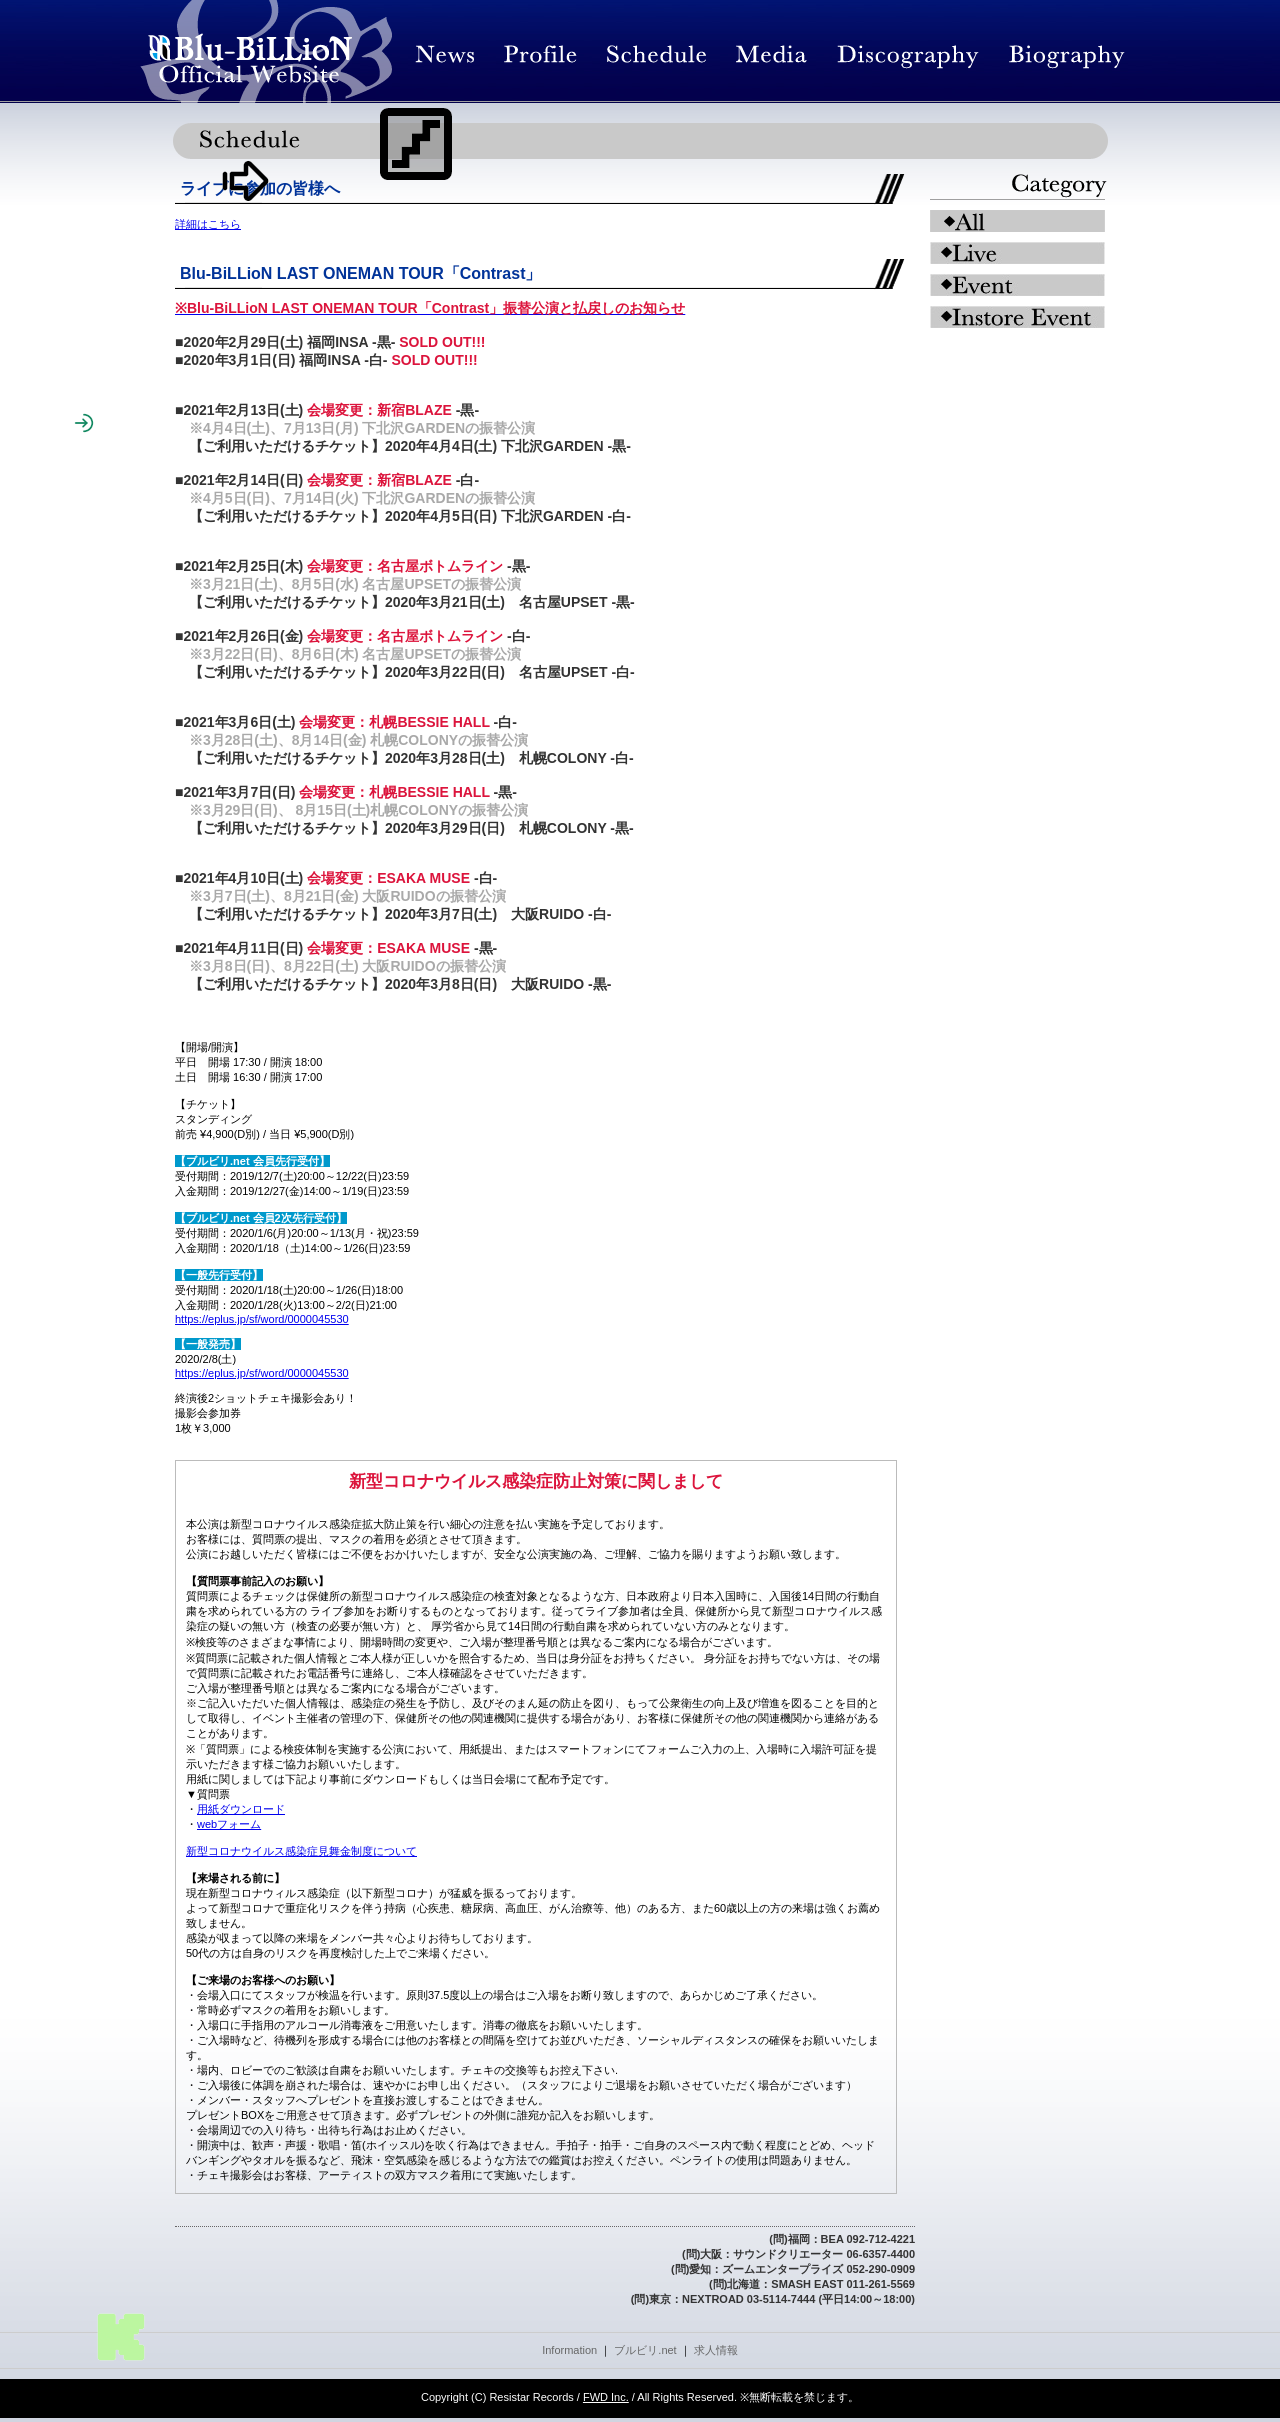 This screenshot has width=1280, height=2422. Describe the element at coordinates (84, 423) in the screenshot. I see `log in or sign in to your account` at that location.